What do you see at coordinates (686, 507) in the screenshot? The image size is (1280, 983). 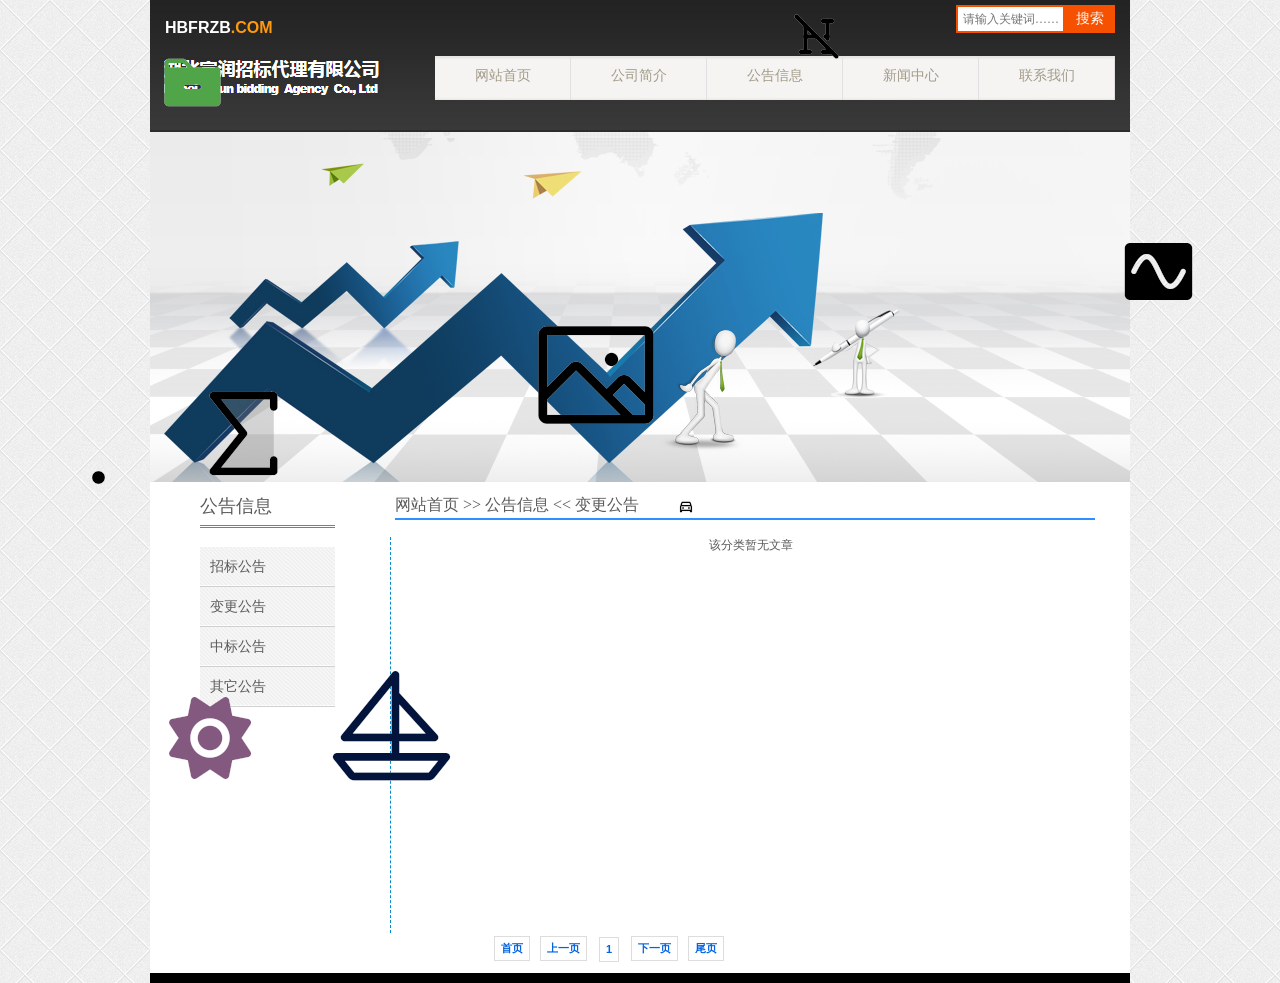 I see `view estimated time of arrival for your drive` at bounding box center [686, 507].